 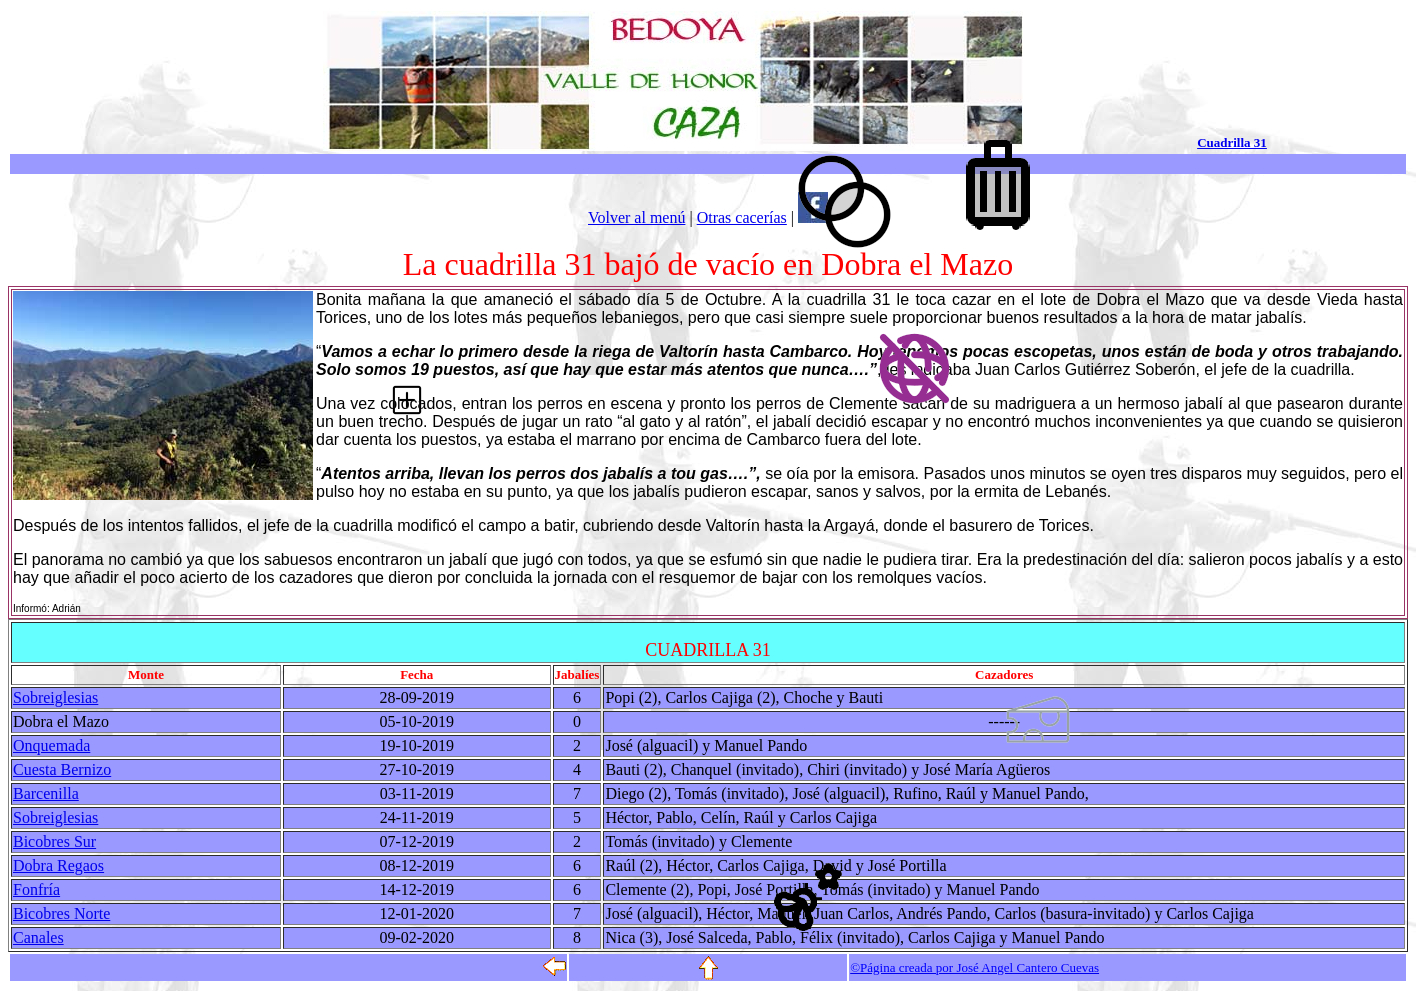 I want to click on 360° view unavailable or disabled, so click(x=914, y=368).